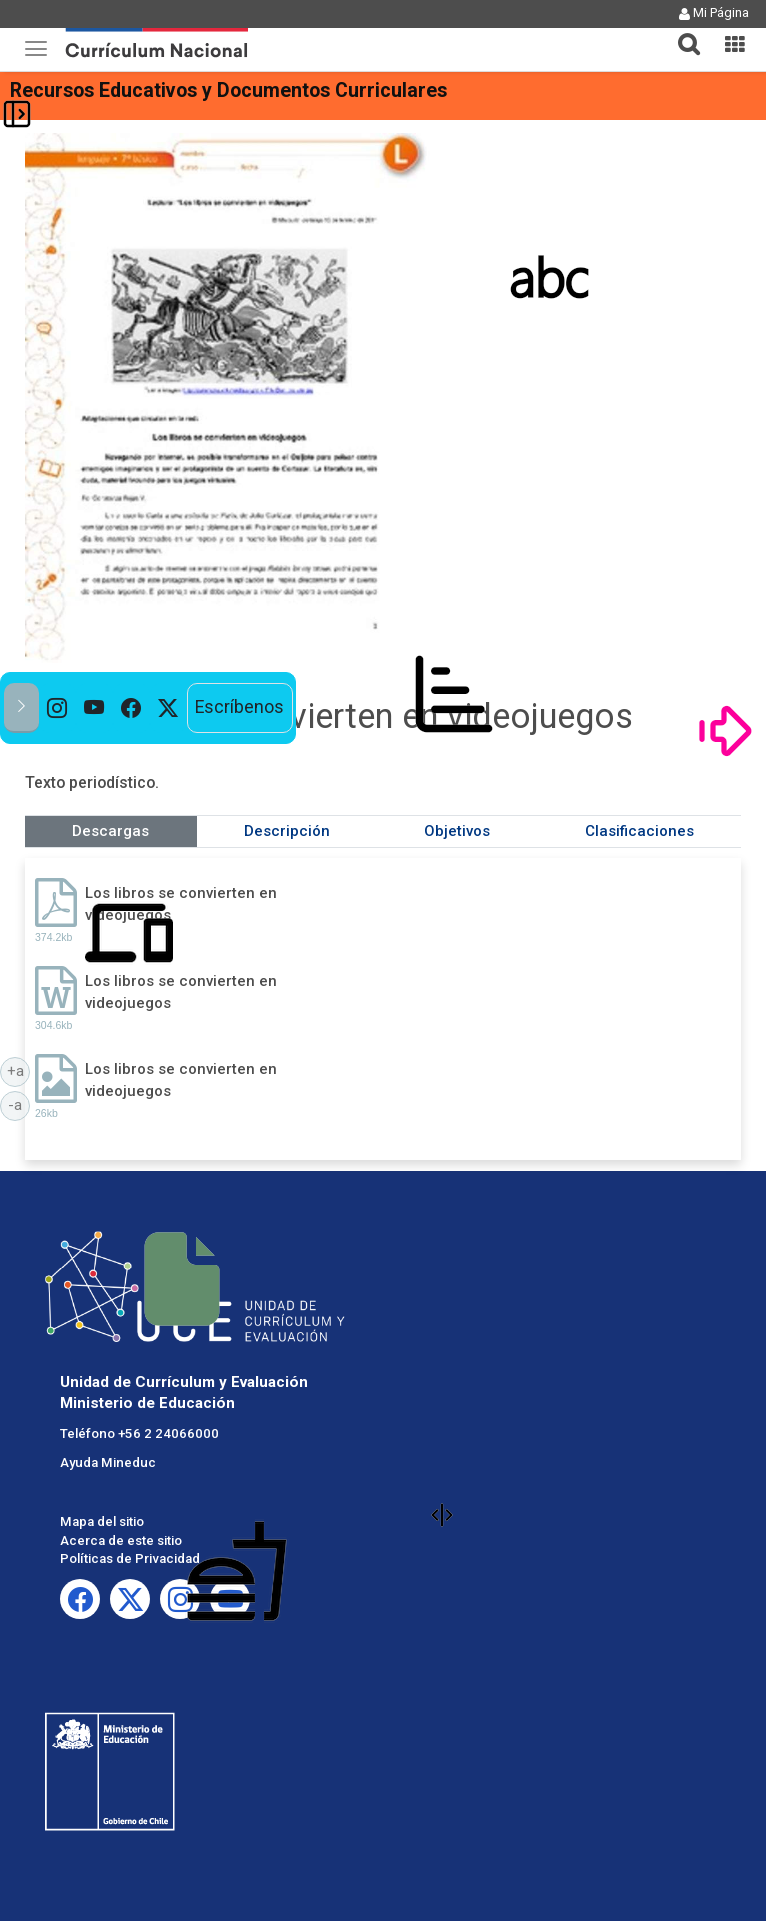  I want to click on expand the left sidebar panel, so click(17, 114).